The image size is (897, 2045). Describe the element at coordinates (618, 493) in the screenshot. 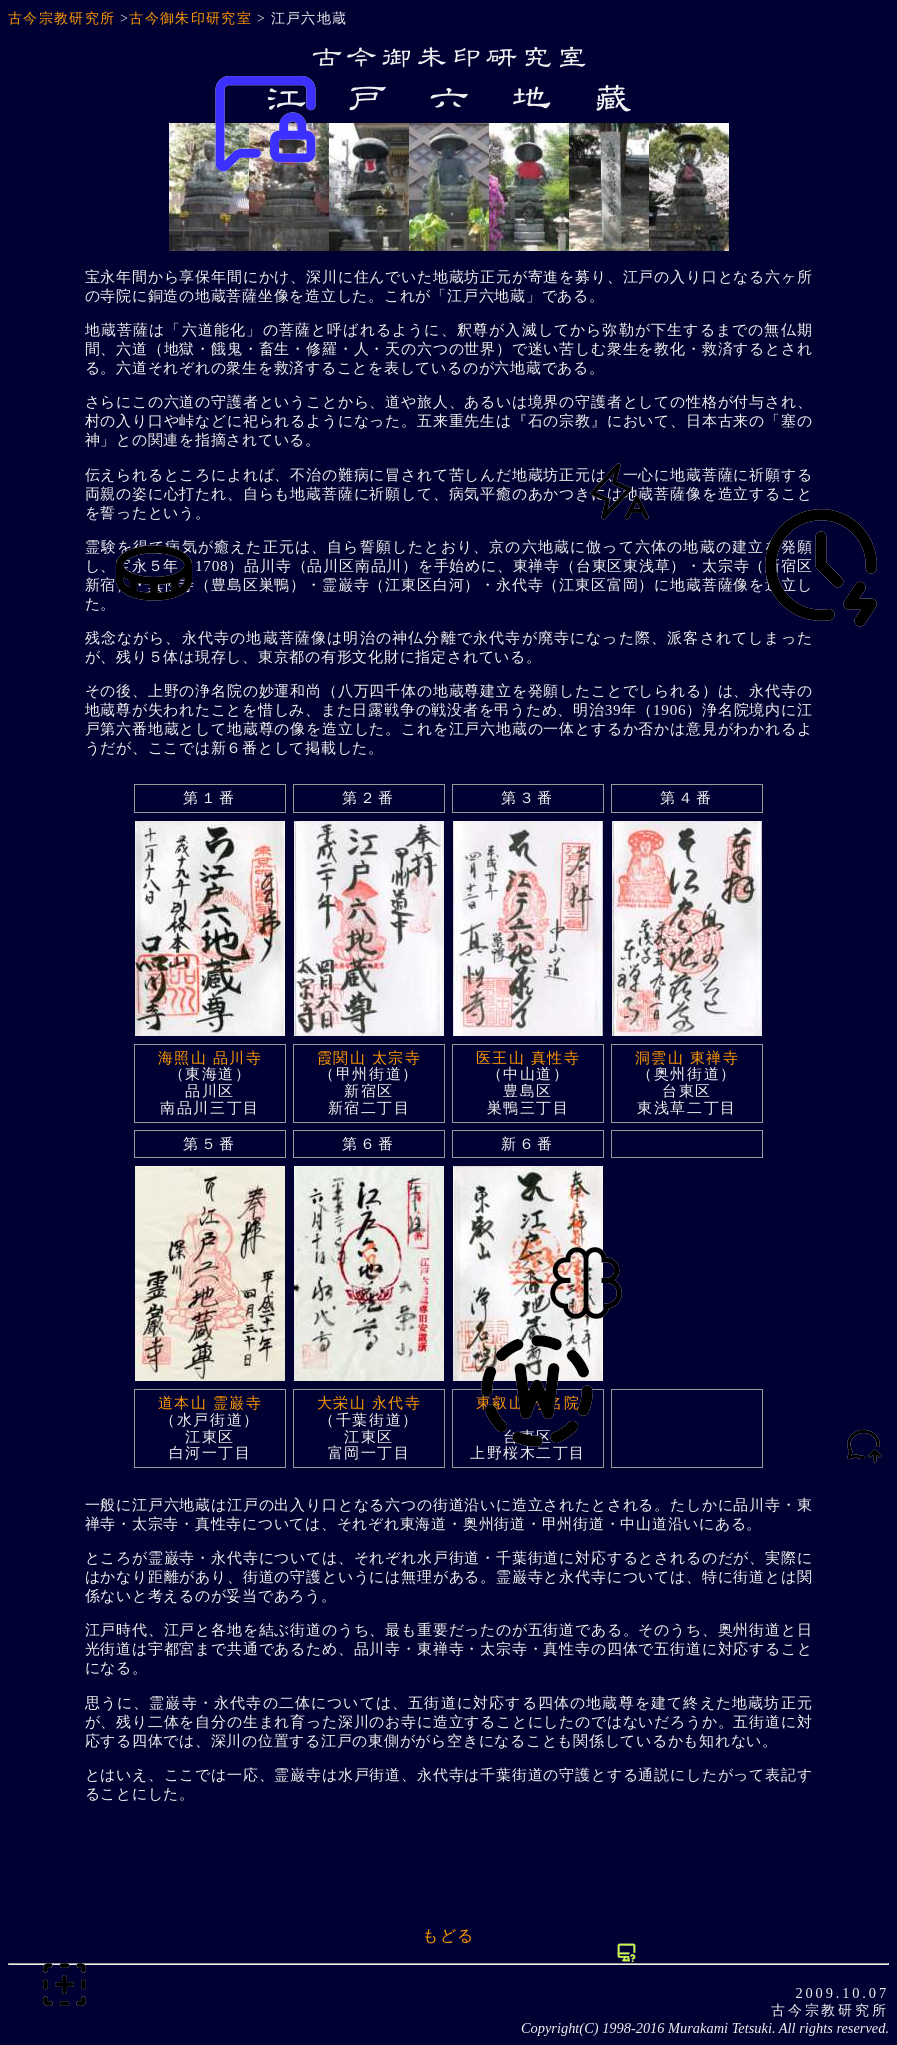

I see `toggle auto-flash mode for camera` at that location.